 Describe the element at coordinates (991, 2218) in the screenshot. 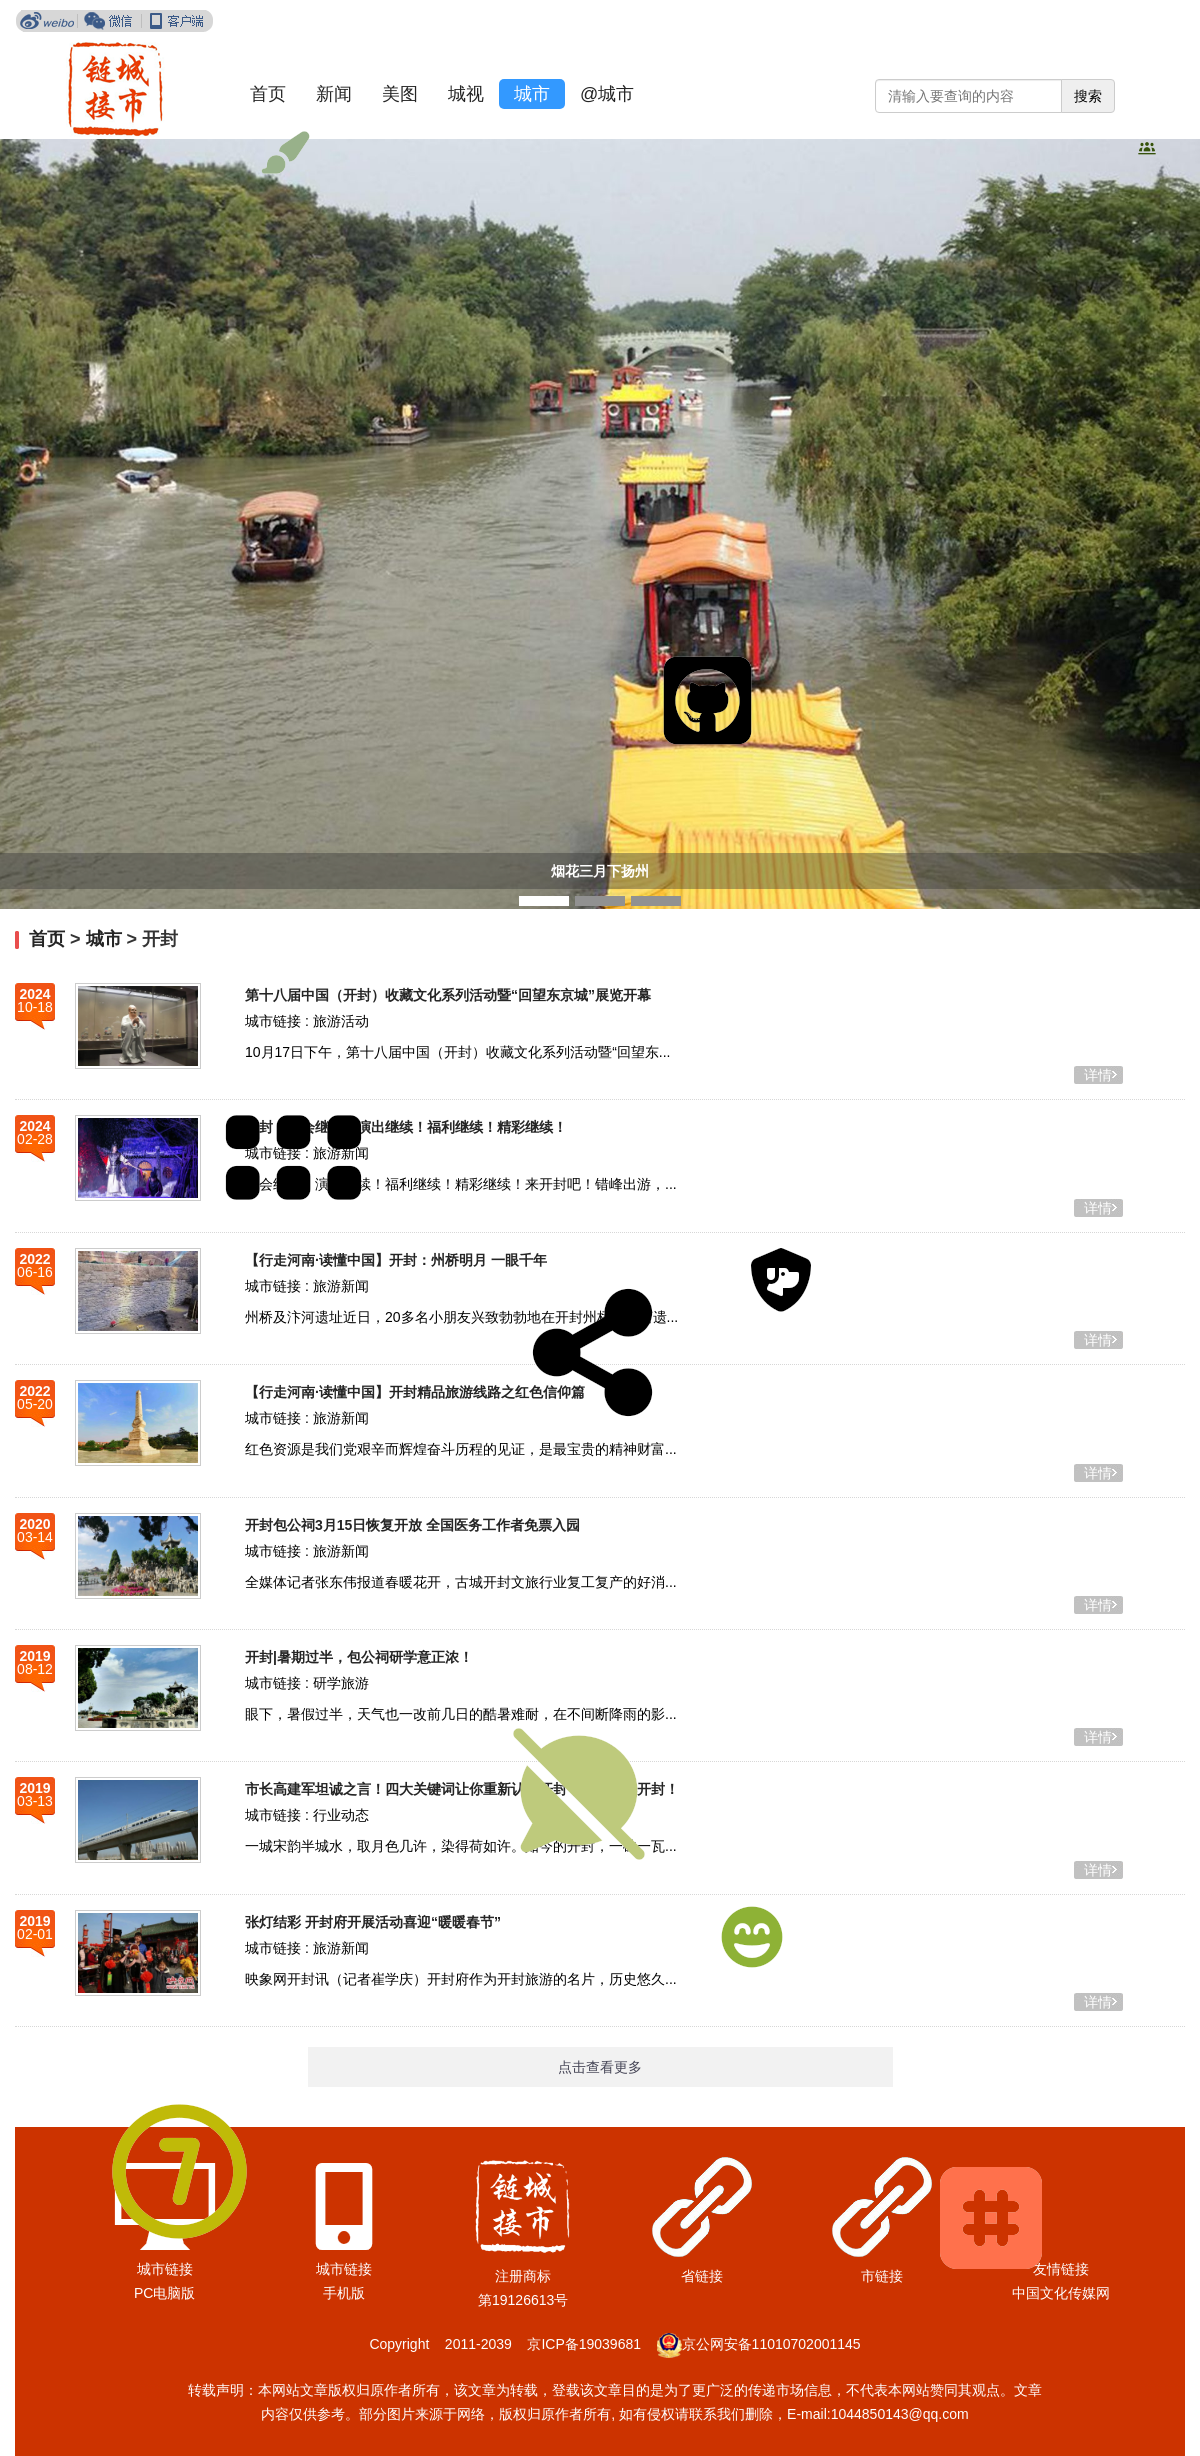

I see `view grid or table layout` at that location.